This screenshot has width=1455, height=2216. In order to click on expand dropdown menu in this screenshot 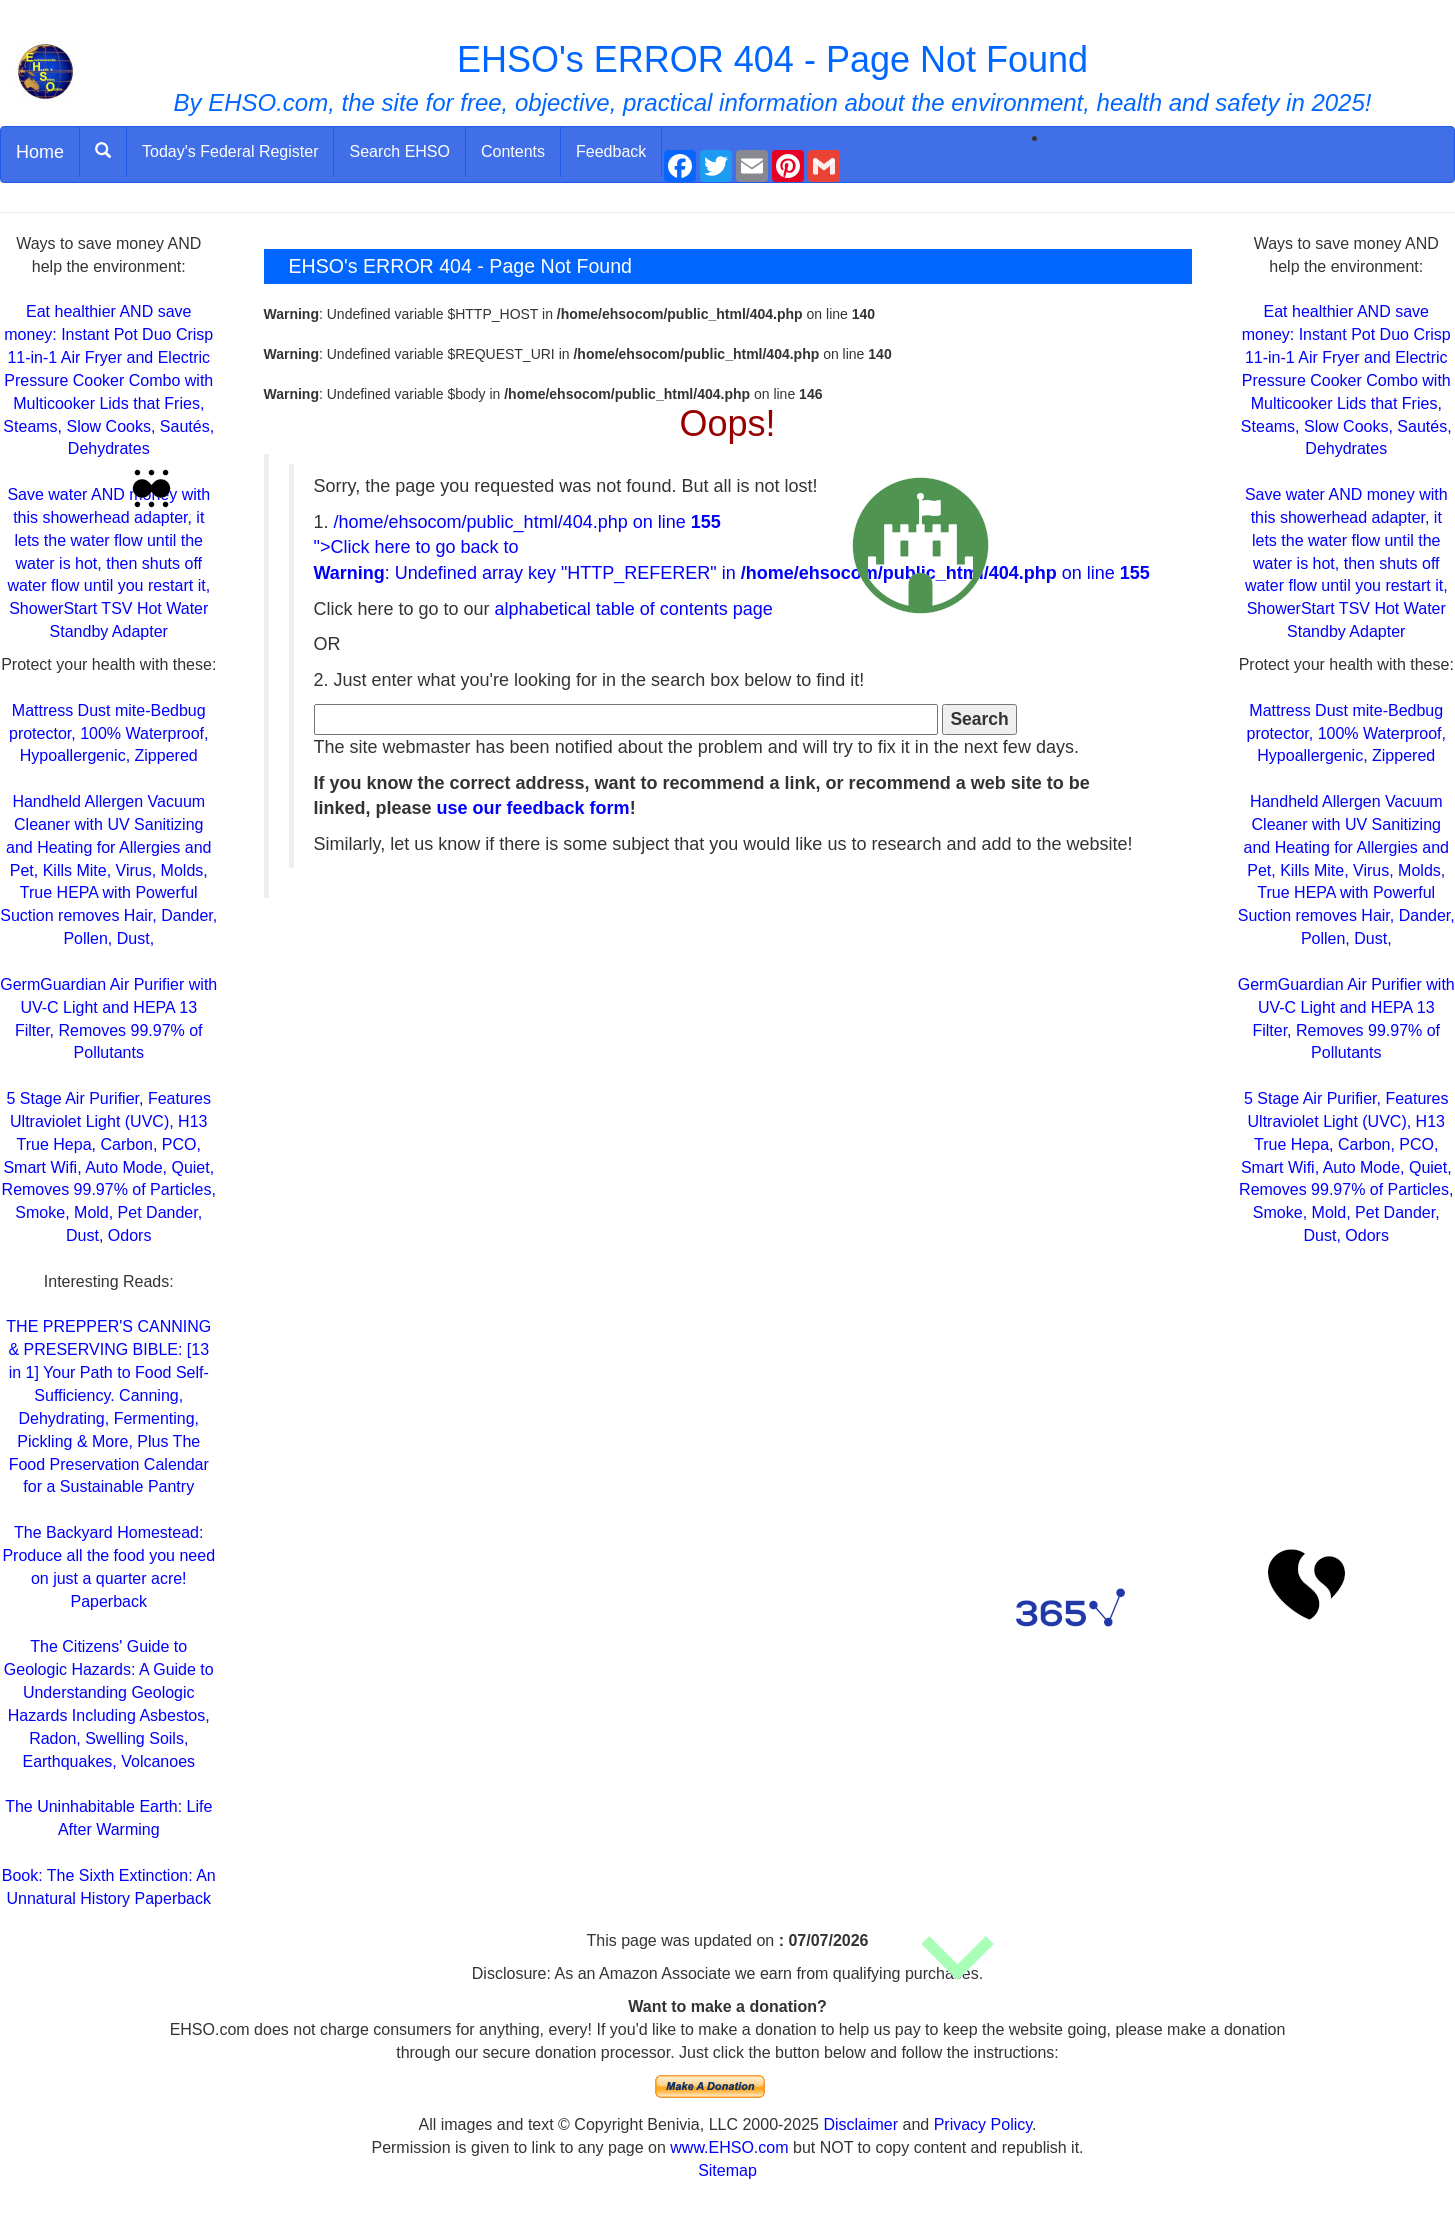, I will do `click(957, 1957)`.